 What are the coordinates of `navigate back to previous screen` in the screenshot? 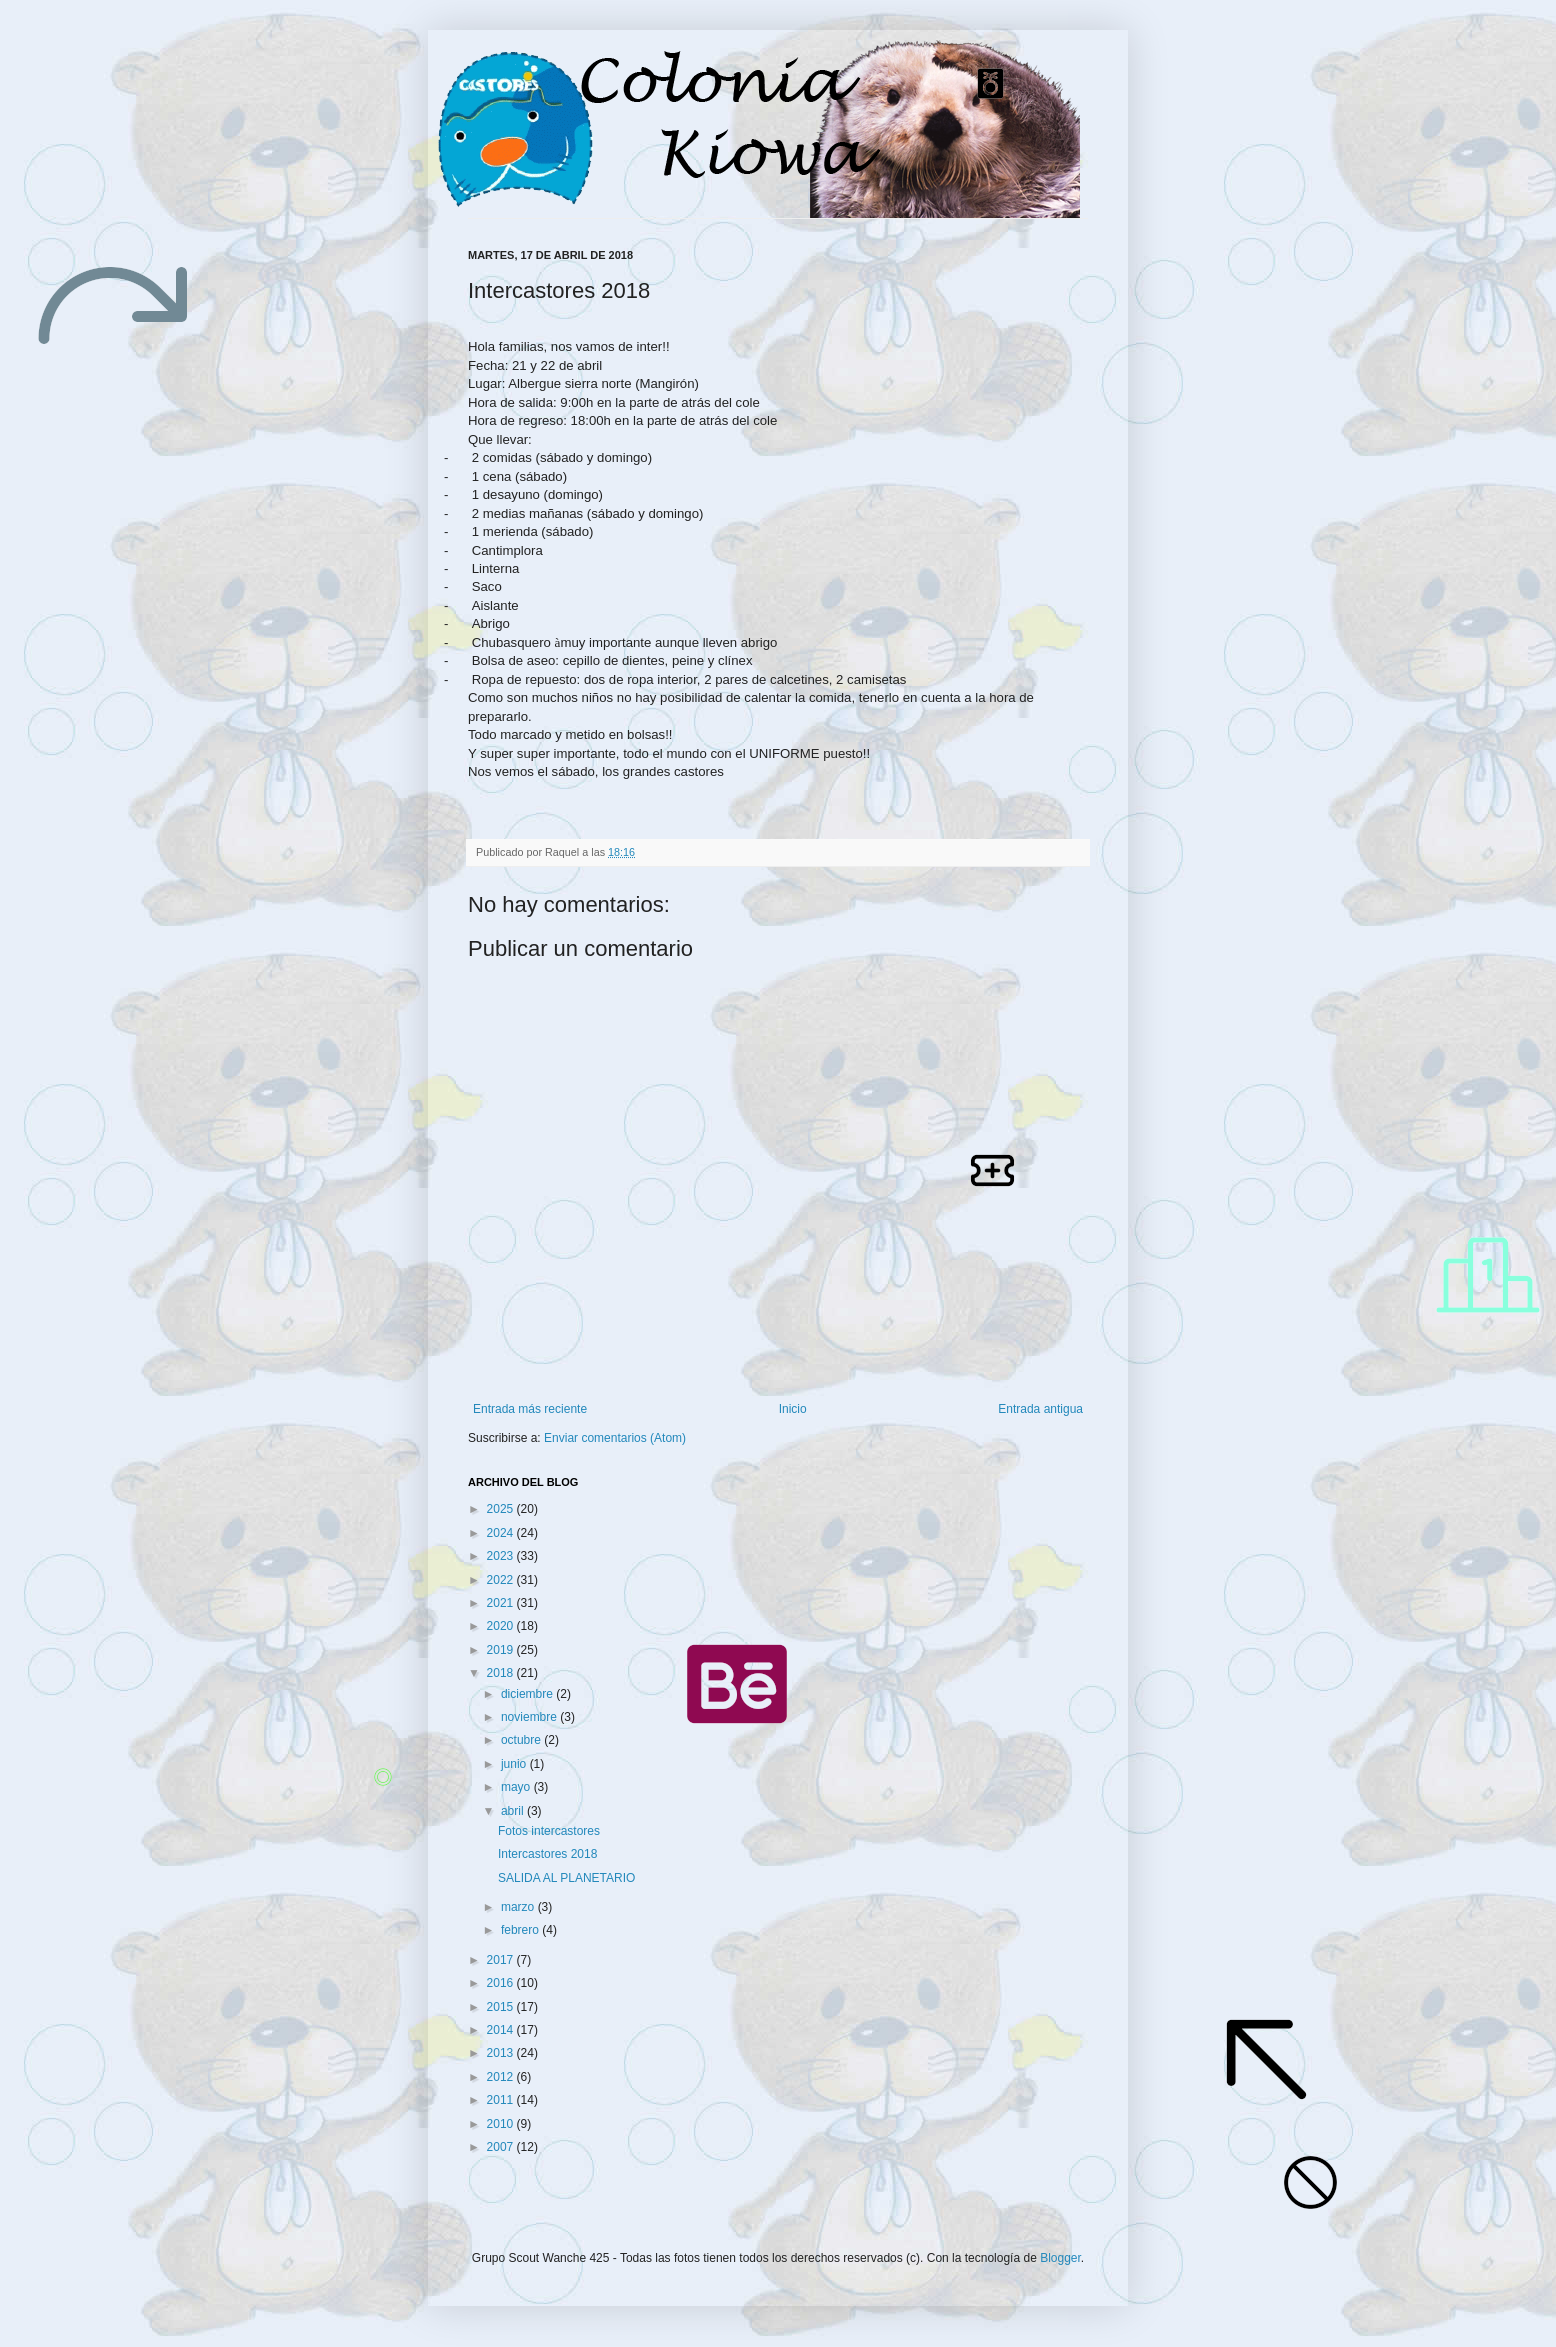 It's located at (1266, 2059).